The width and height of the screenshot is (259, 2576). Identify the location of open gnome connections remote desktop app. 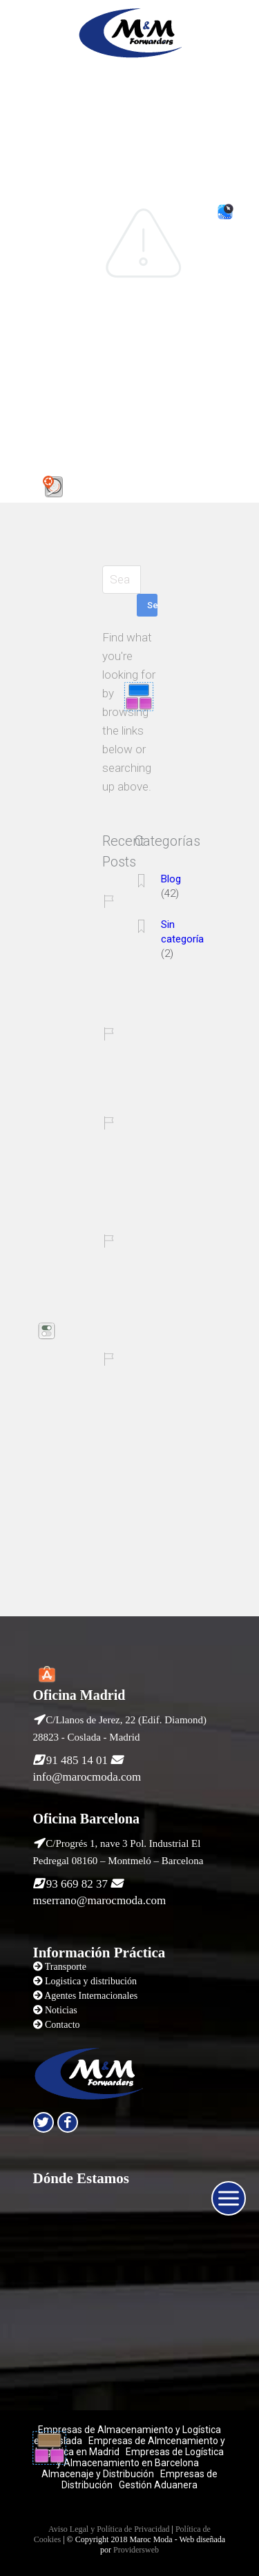
(225, 212).